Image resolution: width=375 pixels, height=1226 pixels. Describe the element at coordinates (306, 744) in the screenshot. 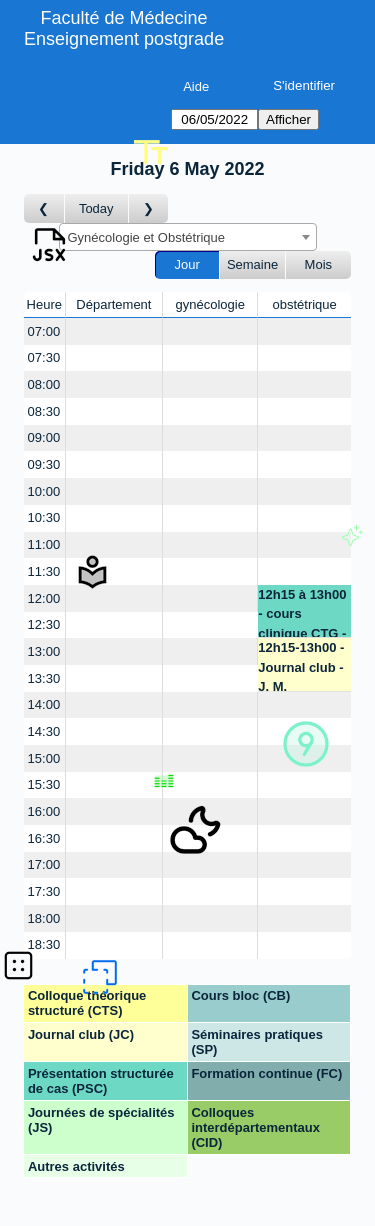

I see `indicates step 9 in a multi-step process` at that location.